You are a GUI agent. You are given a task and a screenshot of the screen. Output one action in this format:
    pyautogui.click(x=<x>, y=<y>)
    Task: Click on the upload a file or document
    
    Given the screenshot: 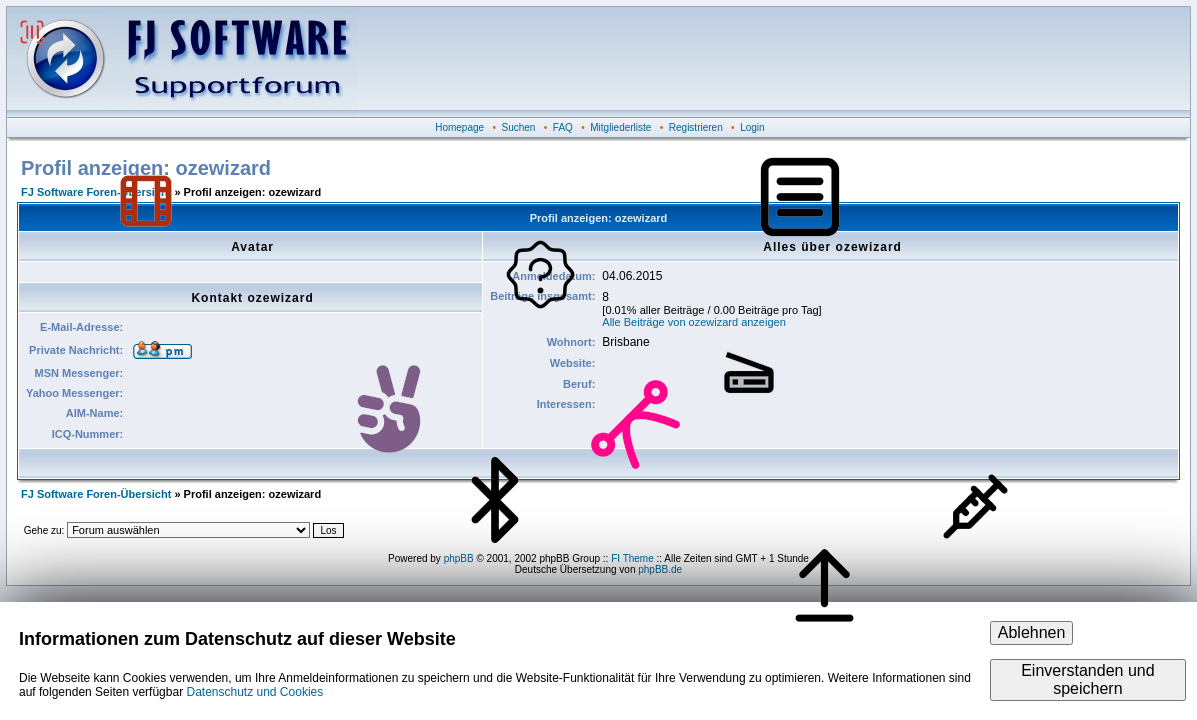 What is the action you would take?
    pyautogui.click(x=824, y=585)
    